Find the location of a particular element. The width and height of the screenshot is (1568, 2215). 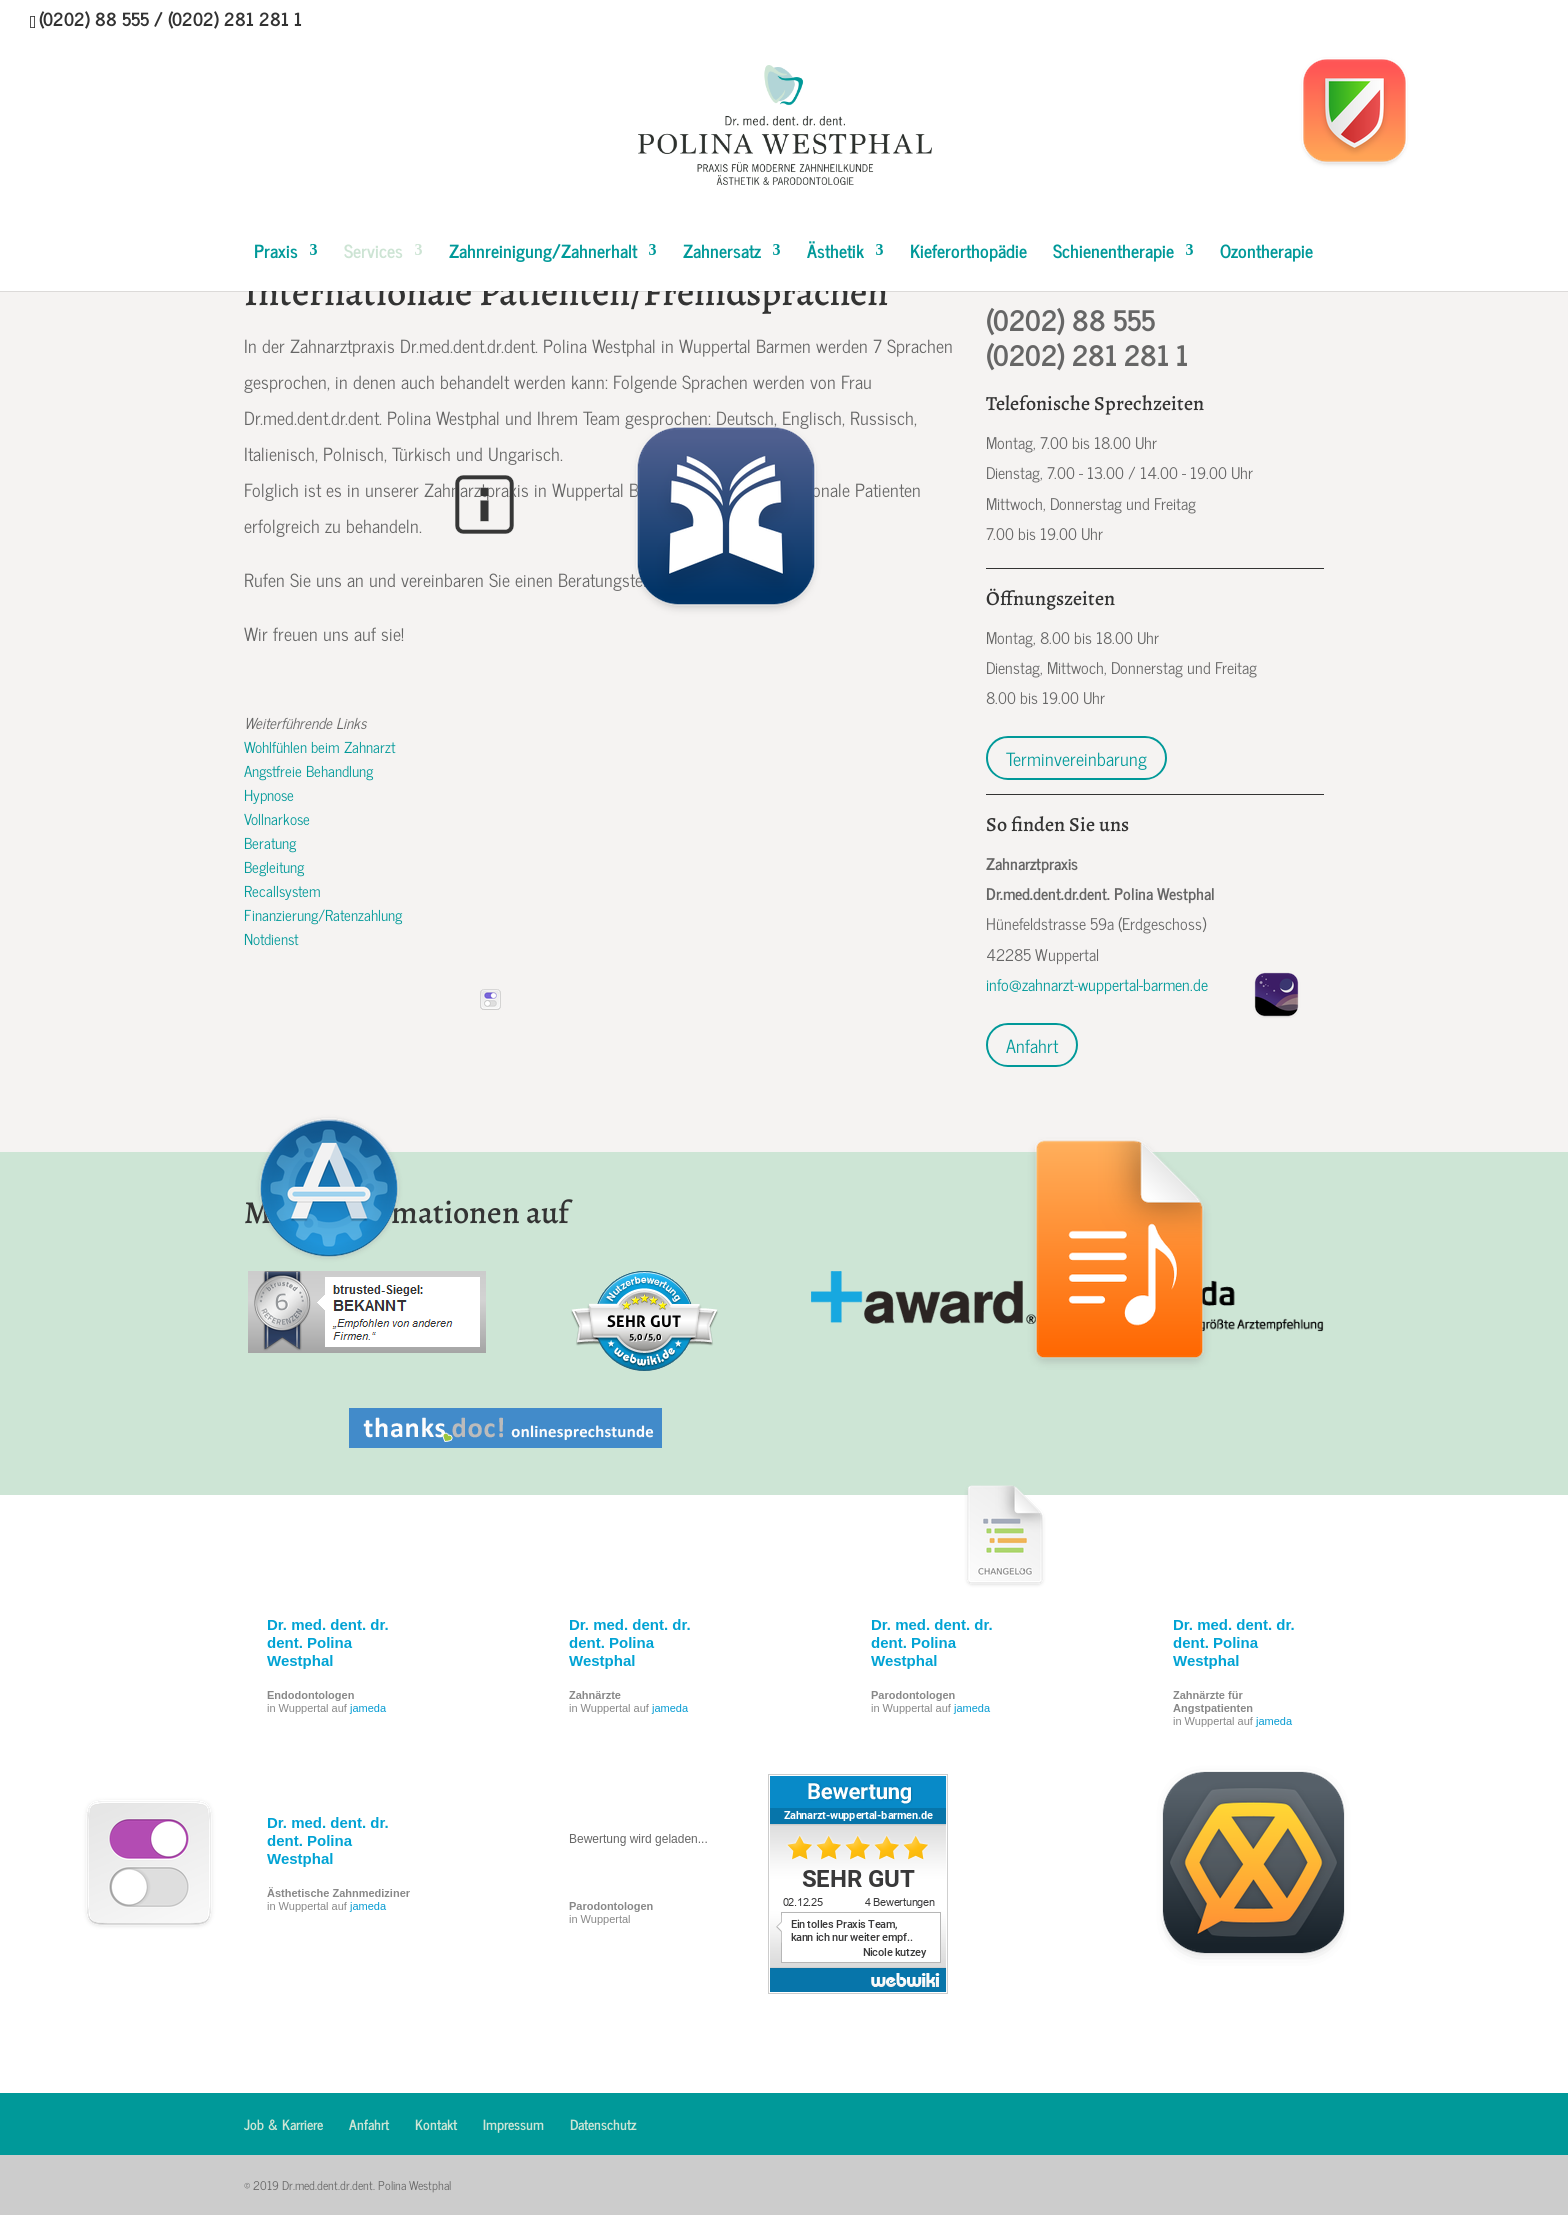

open desktop preferences or settings is located at coordinates (149, 1863).